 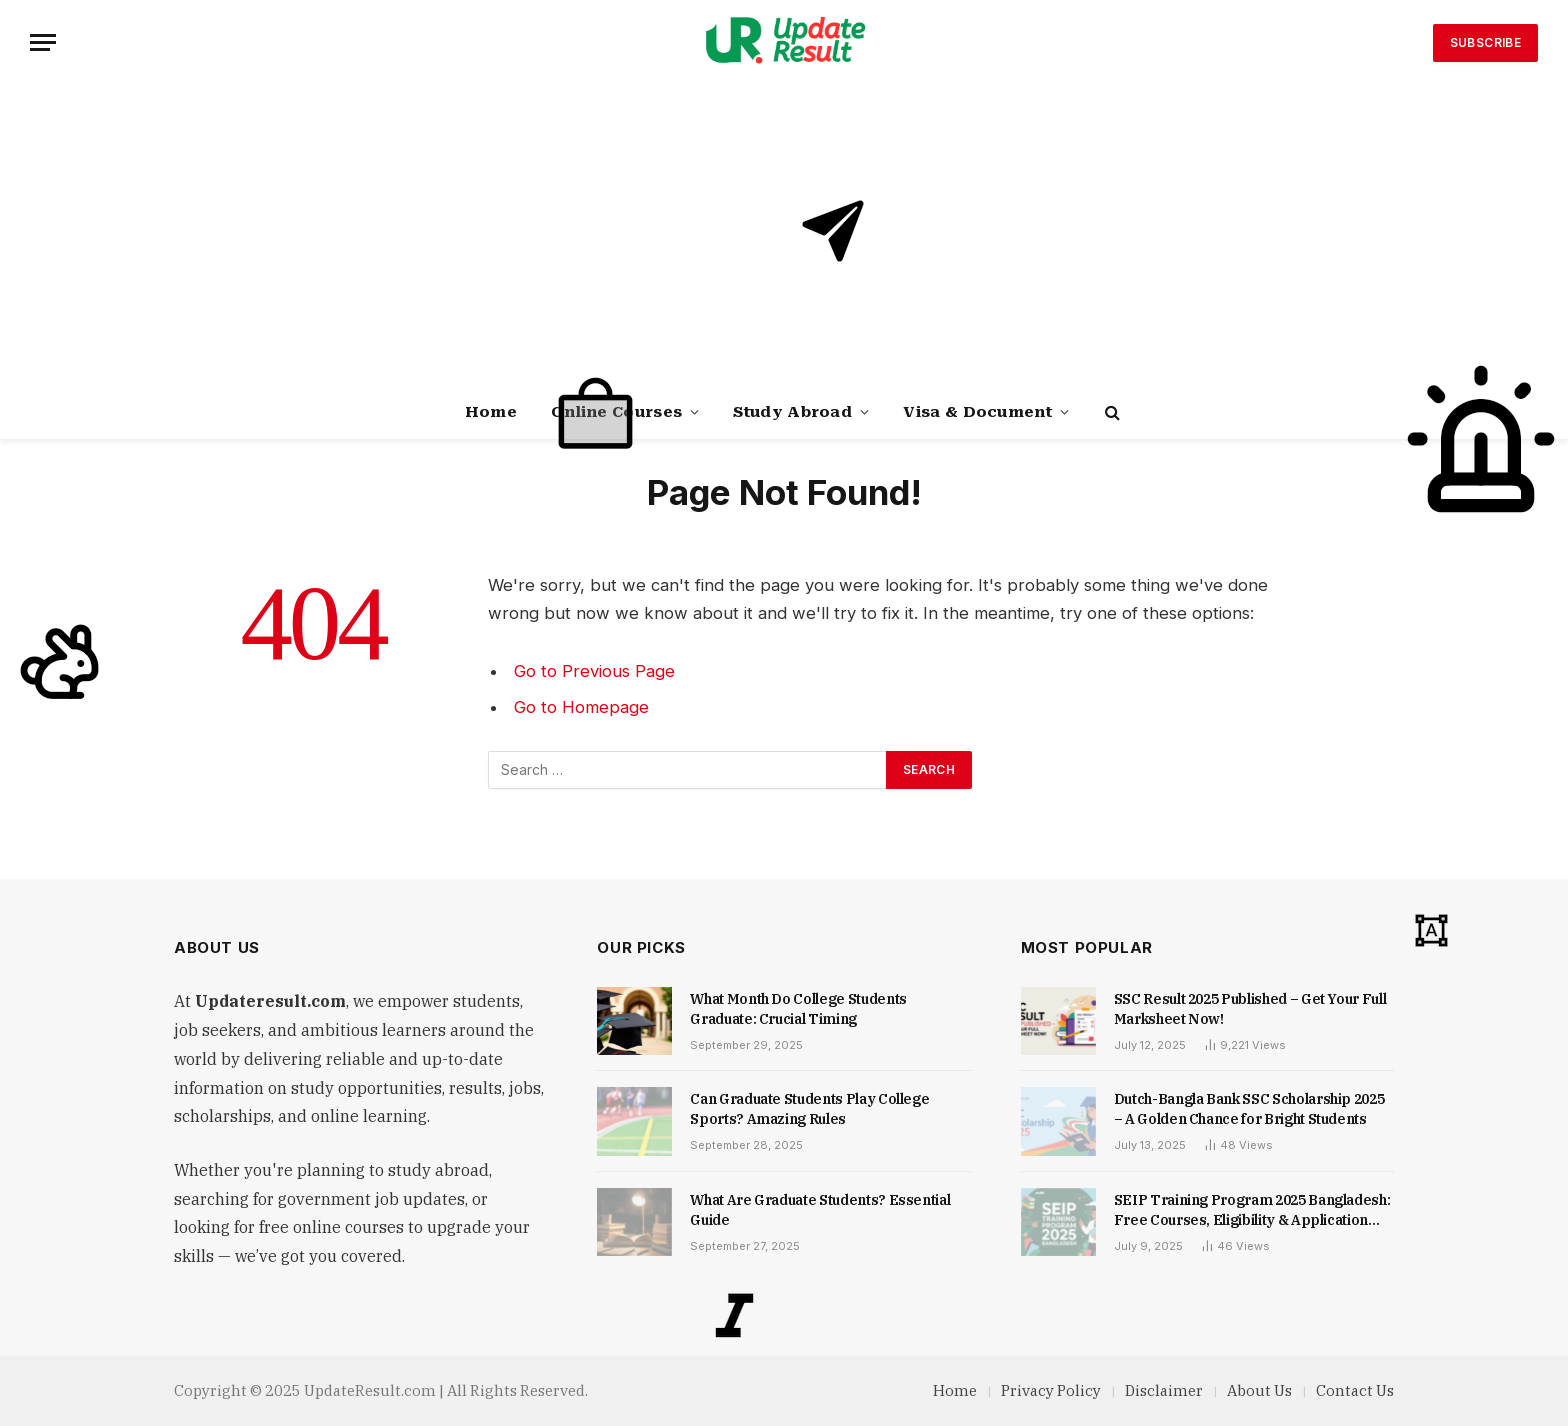 I want to click on format or edit text box properties, so click(x=1431, y=930).